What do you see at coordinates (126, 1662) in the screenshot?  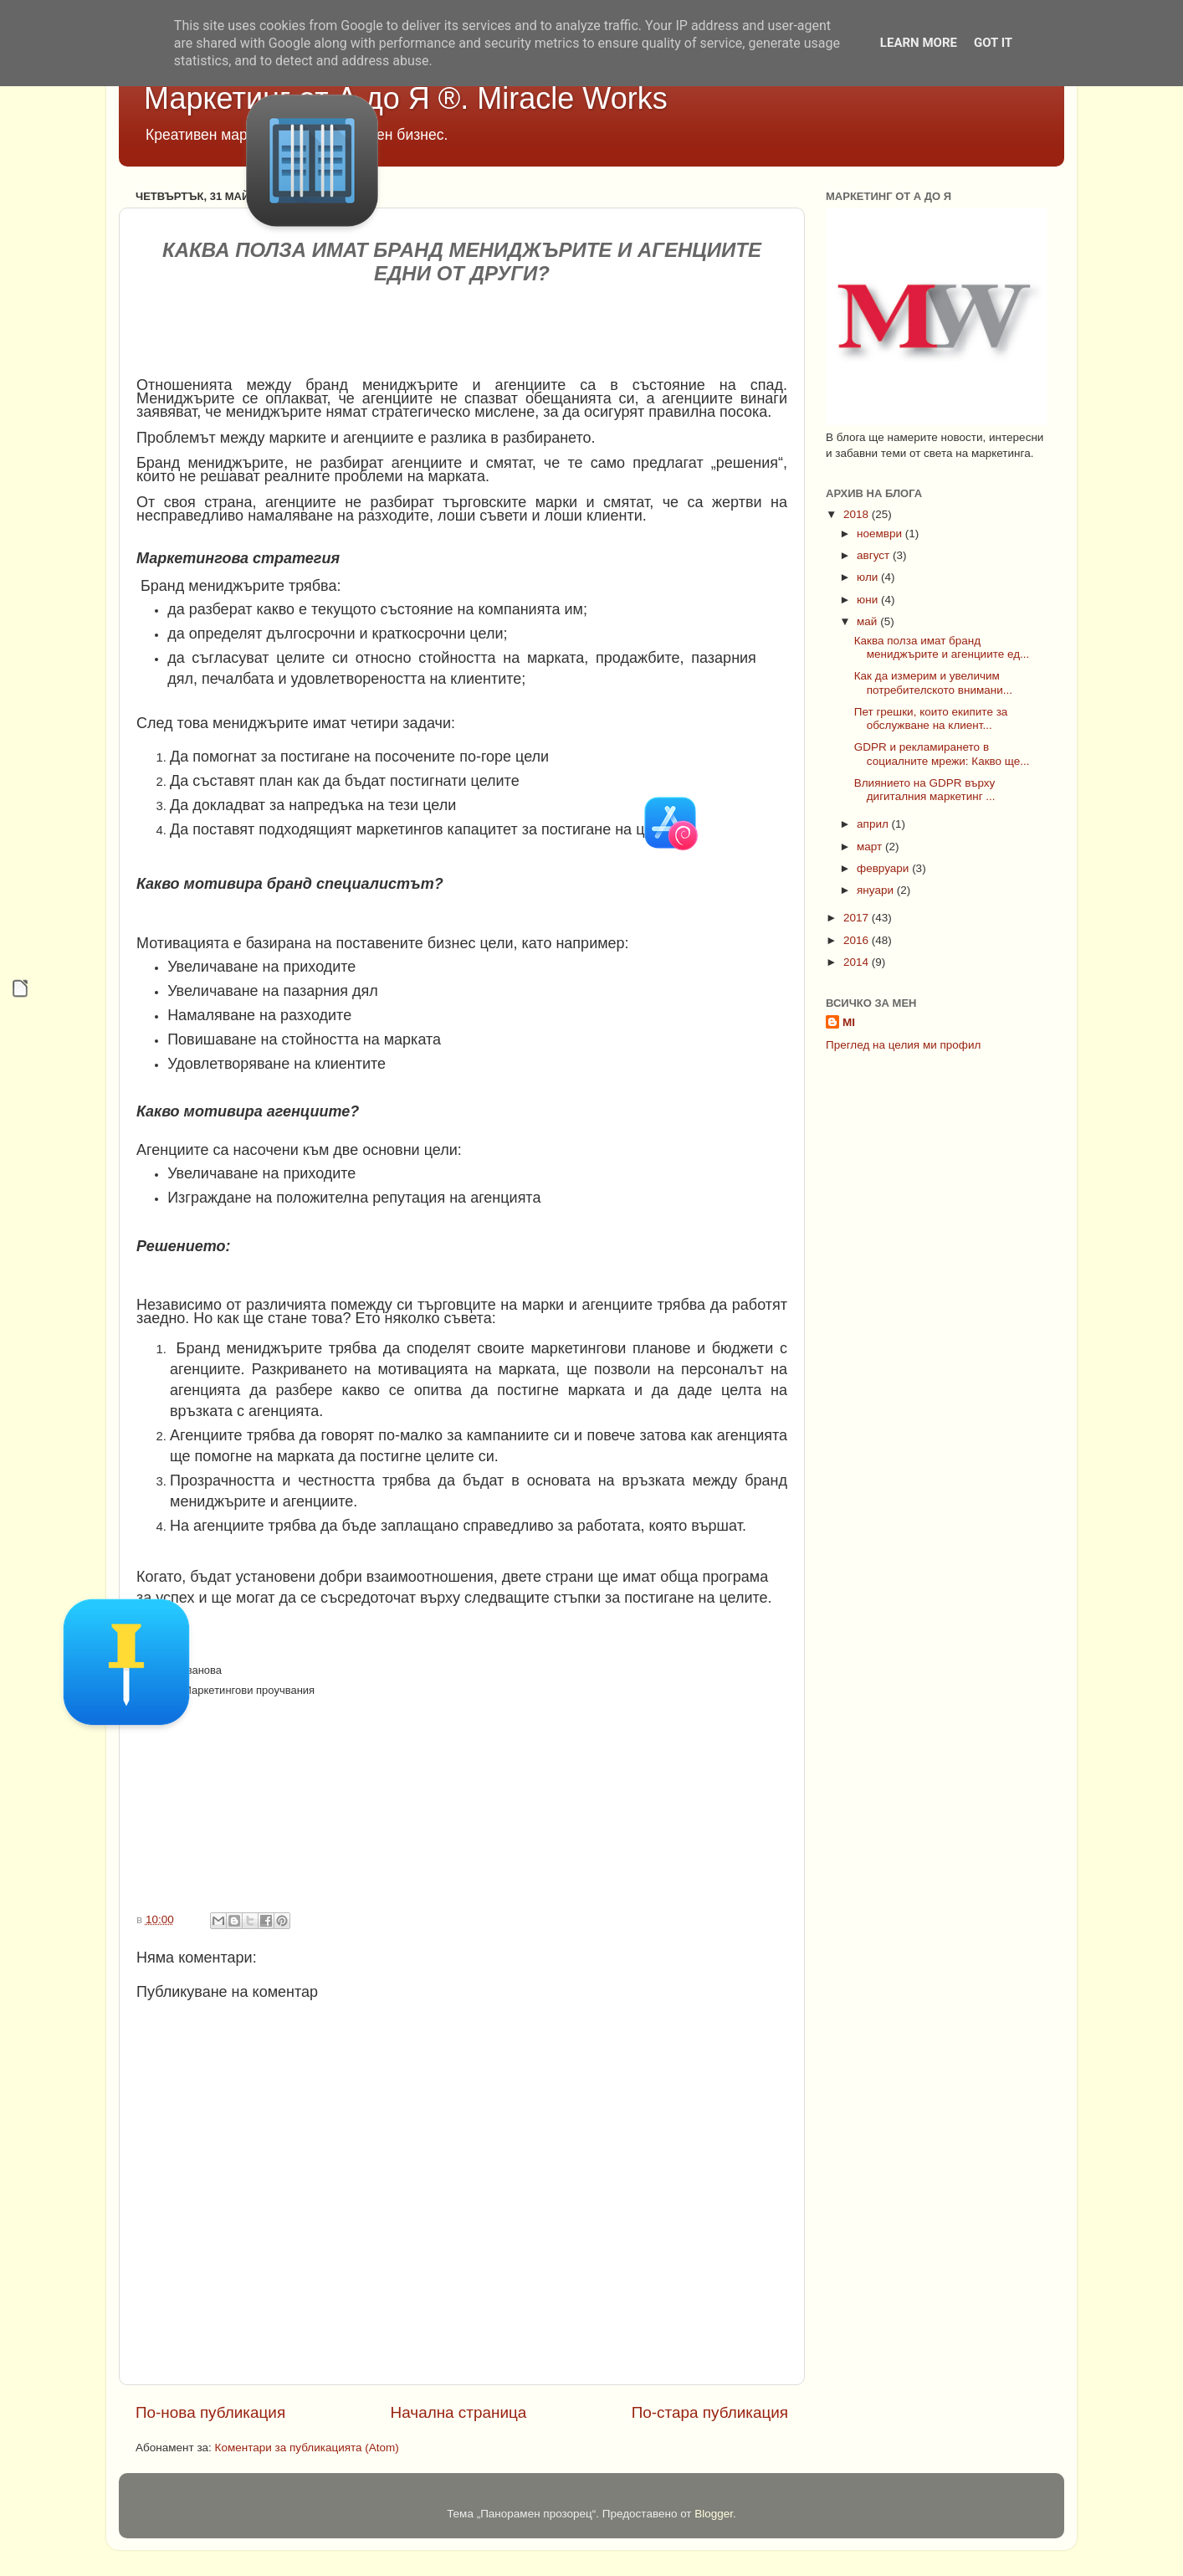 I see `open pinapp for saving and organizing pins` at bounding box center [126, 1662].